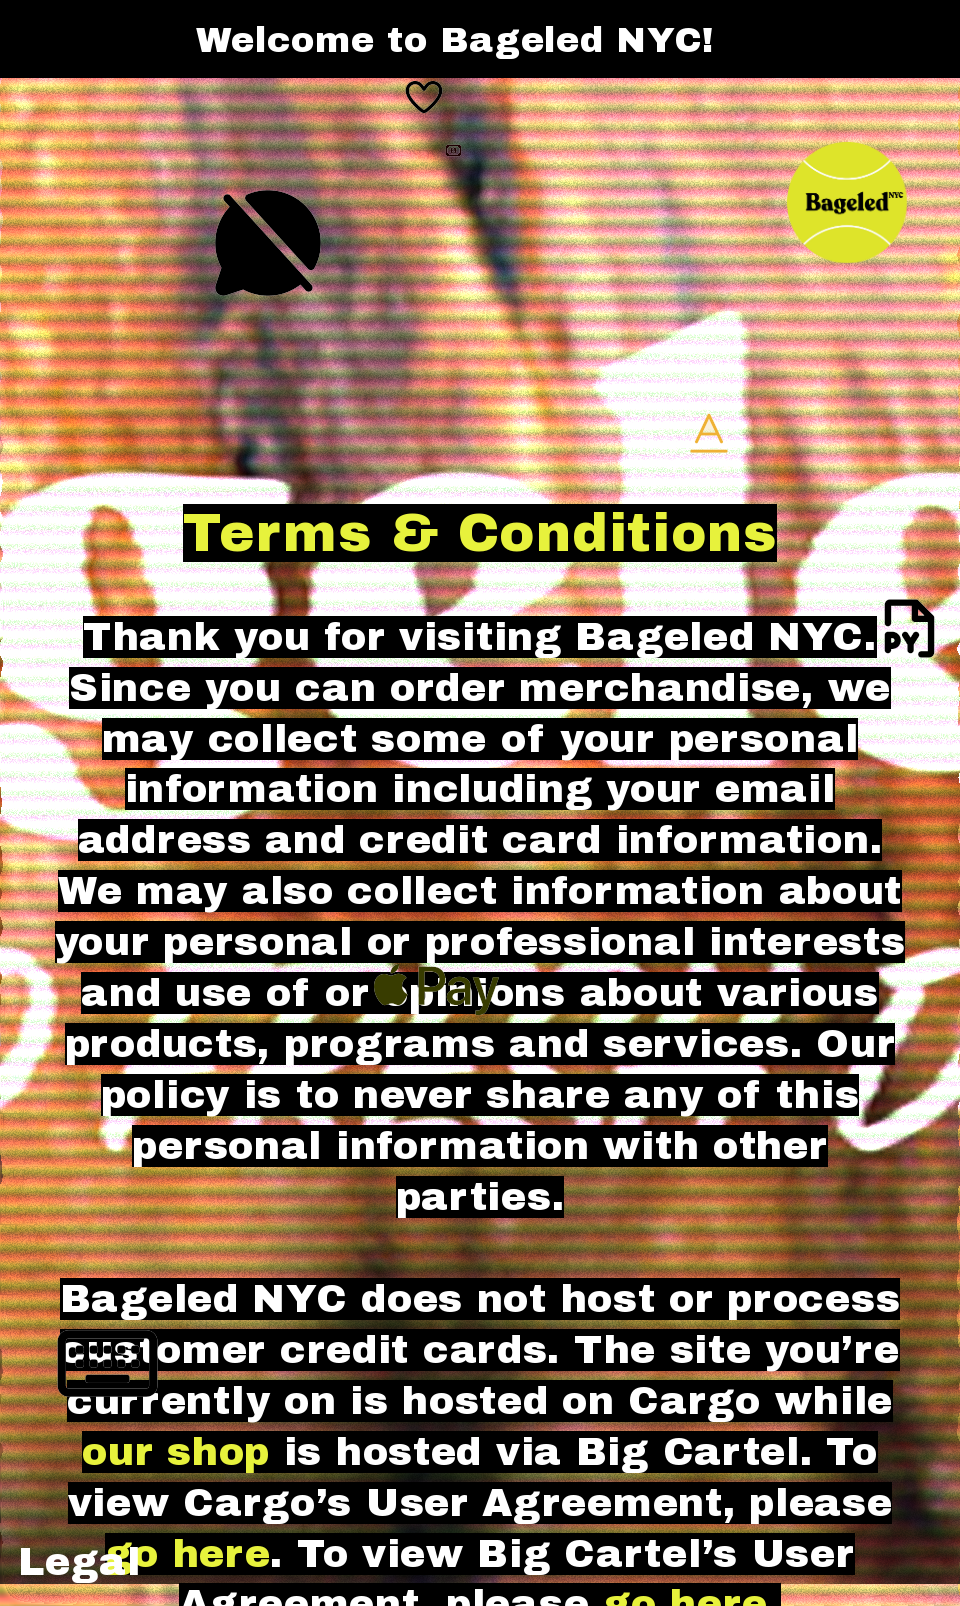 Image resolution: width=960 pixels, height=1606 pixels. Describe the element at coordinates (709, 434) in the screenshot. I see `apply underline formatting to text` at that location.